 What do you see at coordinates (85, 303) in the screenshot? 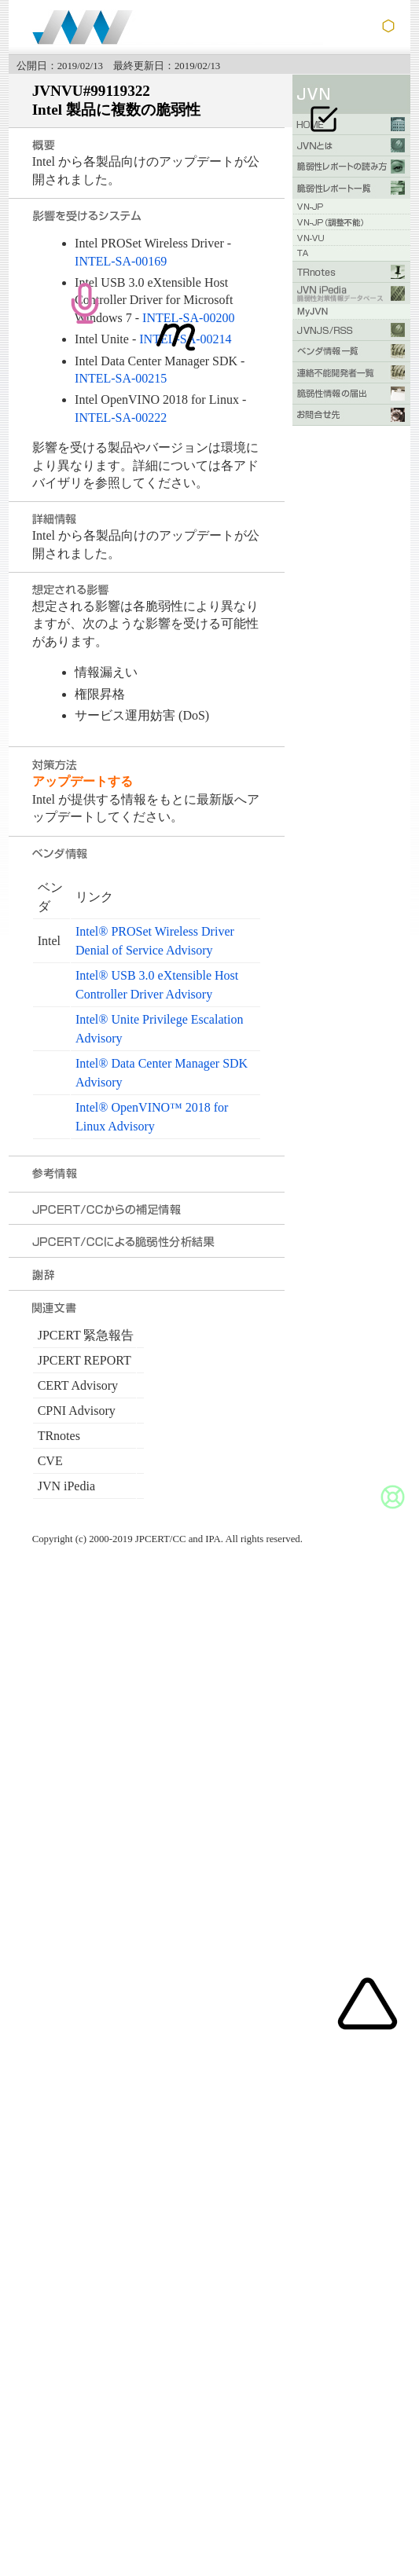
I see `tap to use voice input` at bounding box center [85, 303].